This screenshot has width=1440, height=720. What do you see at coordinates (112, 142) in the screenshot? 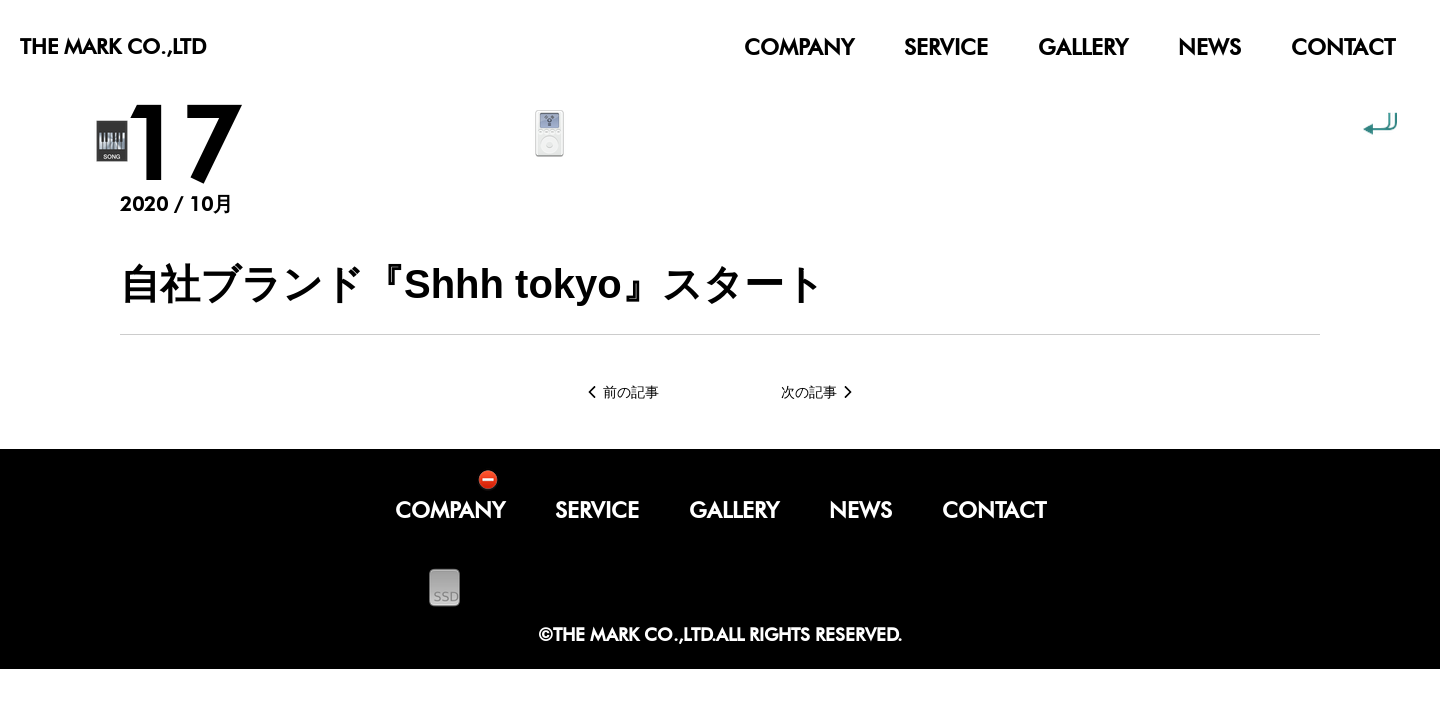
I see `open a song file in GarageBand` at bounding box center [112, 142].